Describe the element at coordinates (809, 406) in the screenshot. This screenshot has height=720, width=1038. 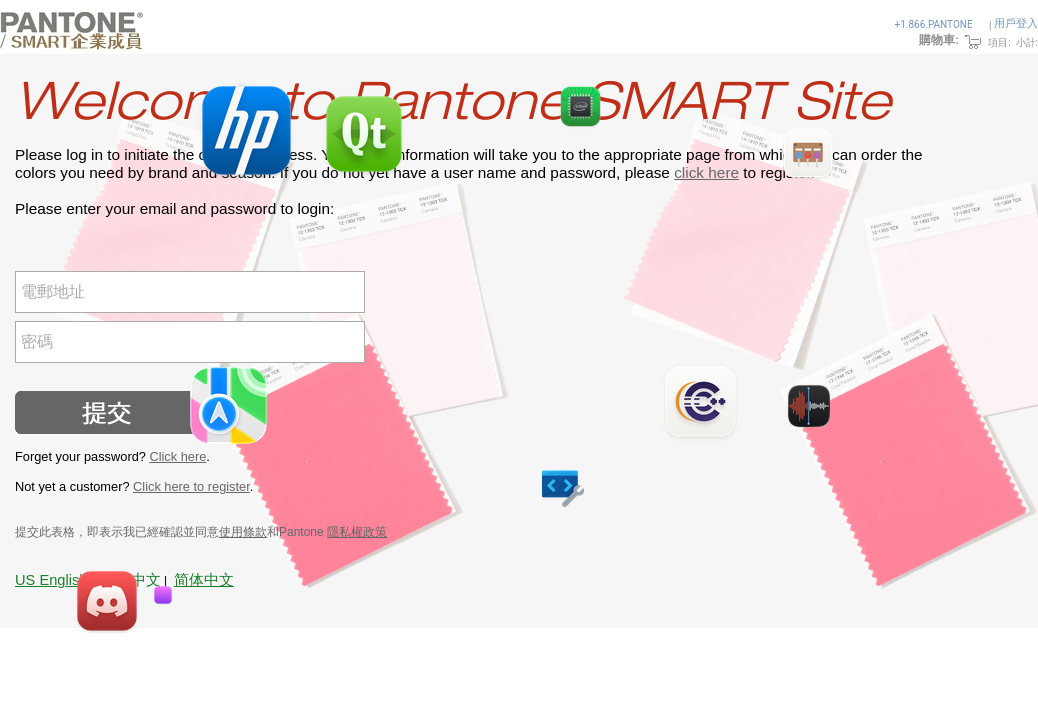
I see `open the sound recorder app` at that location.